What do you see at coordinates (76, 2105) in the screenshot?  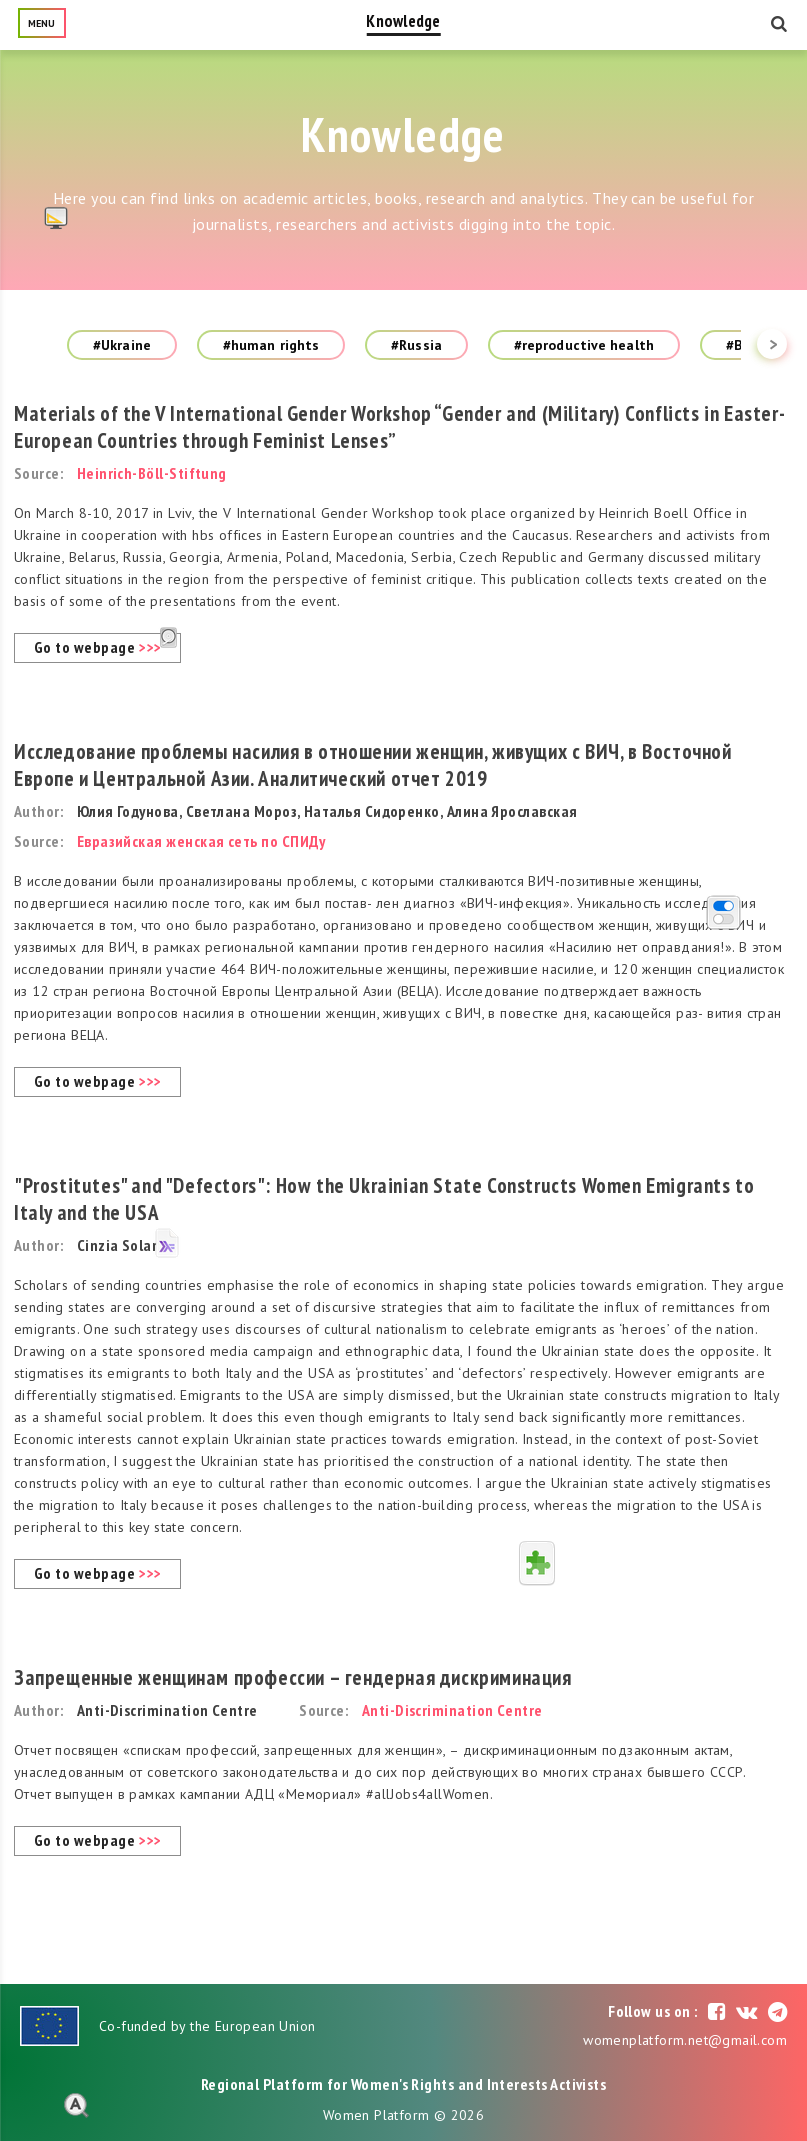 I see `search within the current project` at bounding box center [76, 2105].